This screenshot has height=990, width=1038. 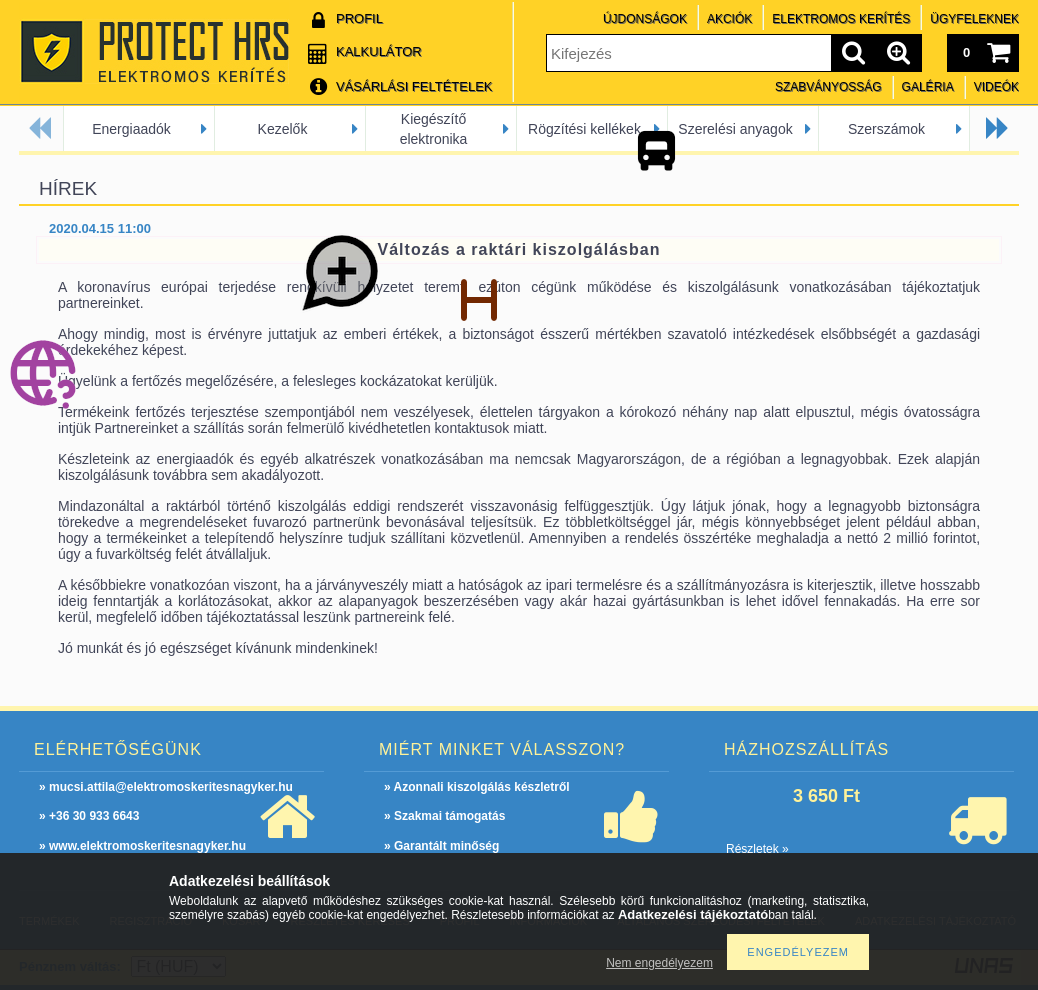 What do you see at coordinates (656, 149) in the screenshot?
I see `view delivery or shipping status` at bounding box center [656, 149].